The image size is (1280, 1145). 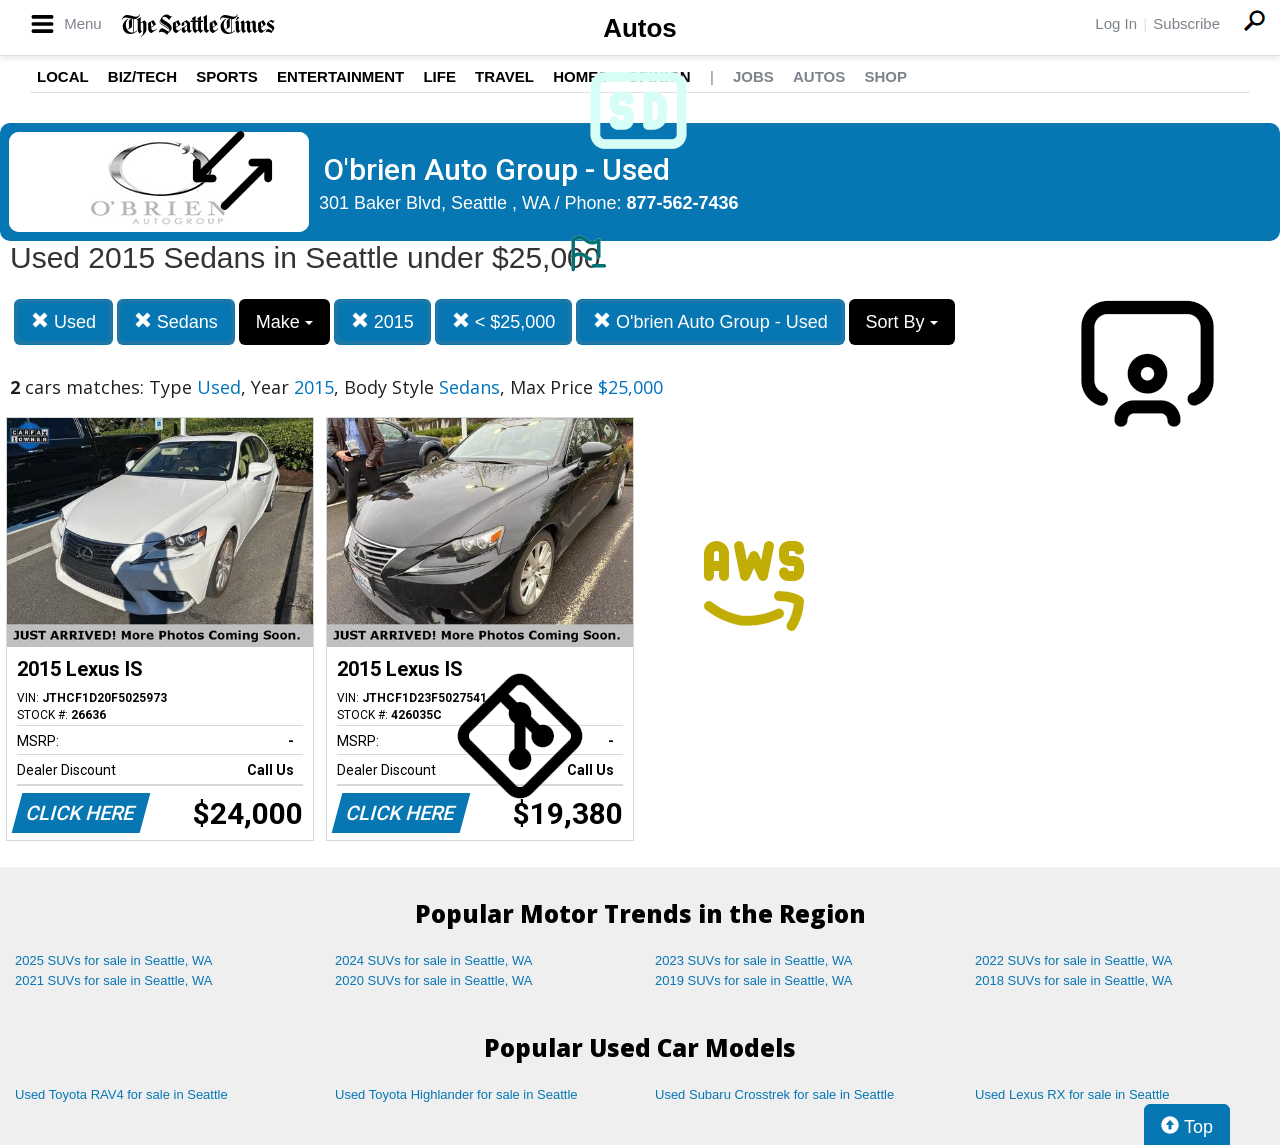 I want to click on expand or resize diagonally, so click(x=232, y=170).